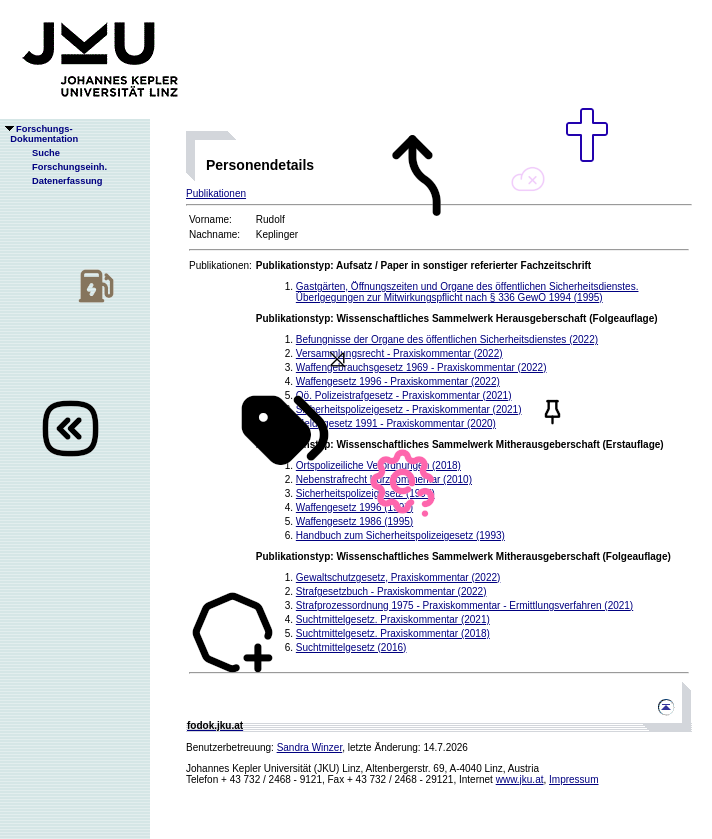 Image resolution: width=712 pixels, height=839 pixels. Describe the element at coordinates (587, 135) in the screenshot. I see `represents a religious or faith-based feature` at that location.